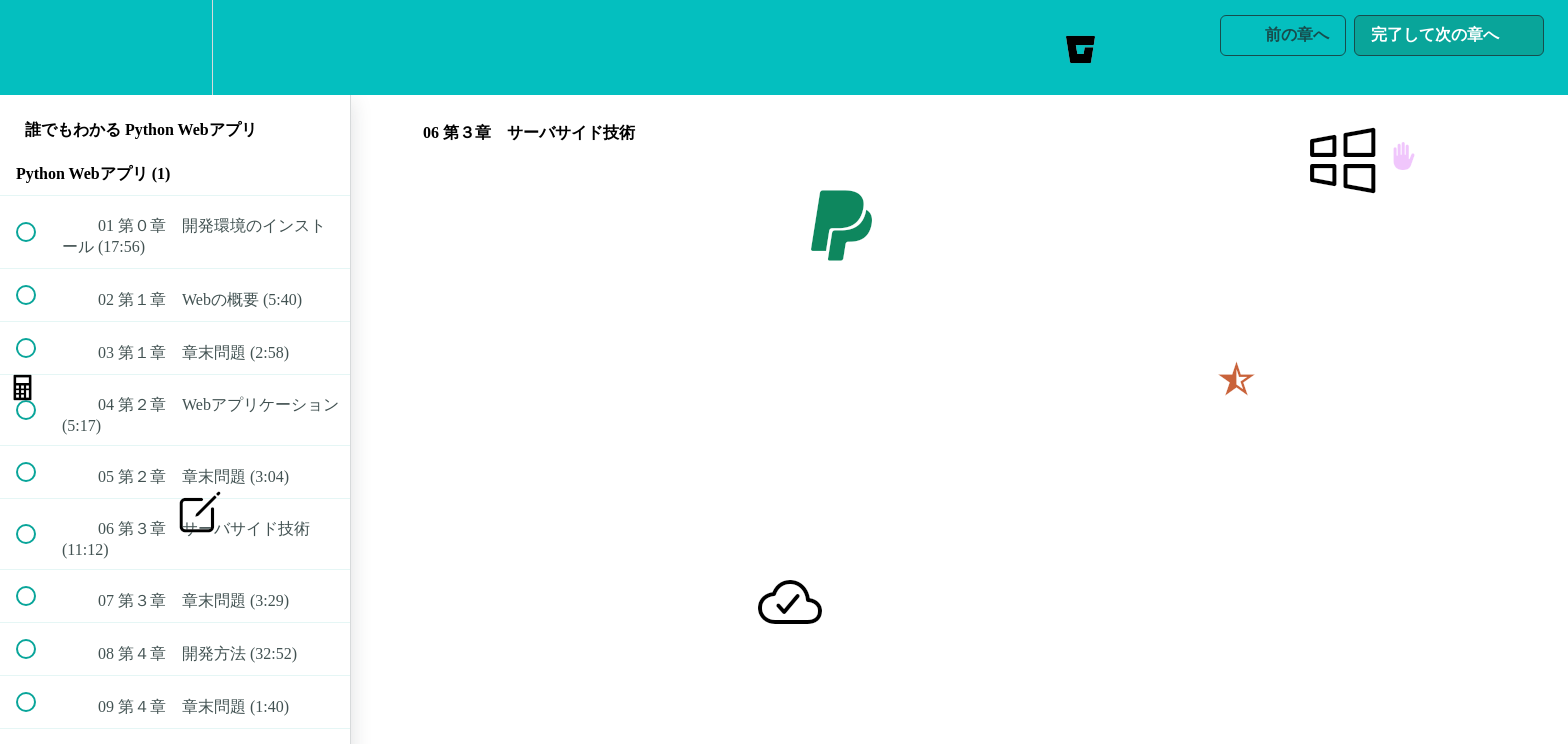 This screenshot has height=744, width=1568. What do you see at coordinates (1236, 378) in the screenshot?
I see `indicates a partial or half rating` at bounding box center [1236, 378].